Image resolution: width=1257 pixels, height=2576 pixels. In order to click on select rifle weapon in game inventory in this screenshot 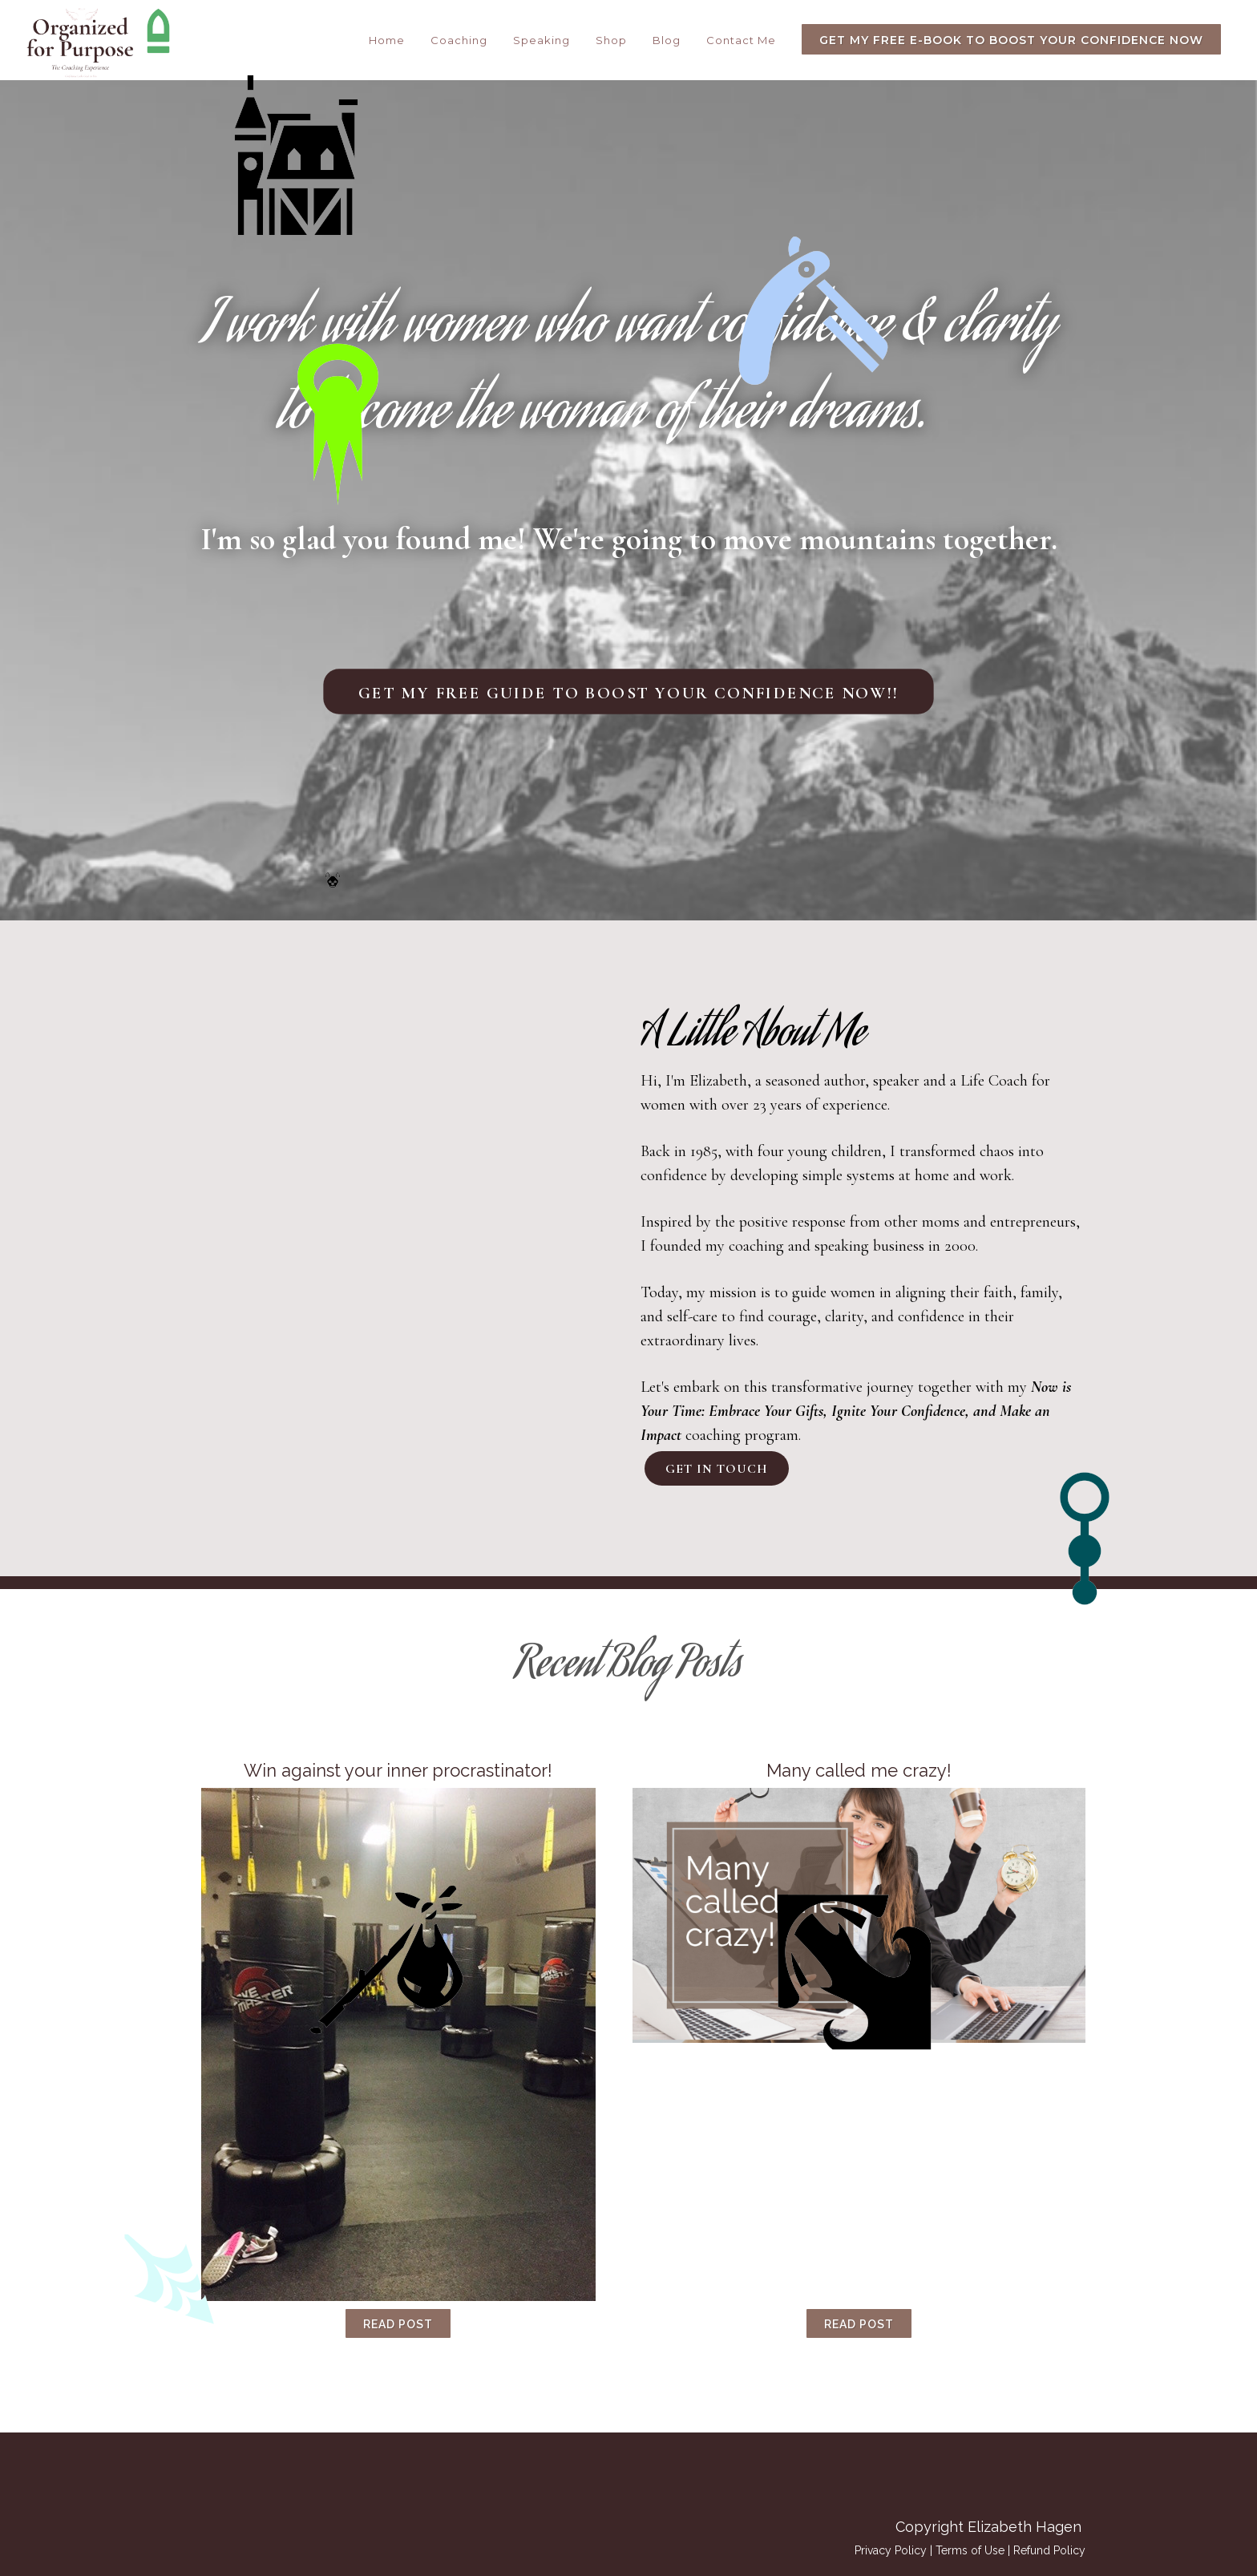, I will do `click(158, 30)`.